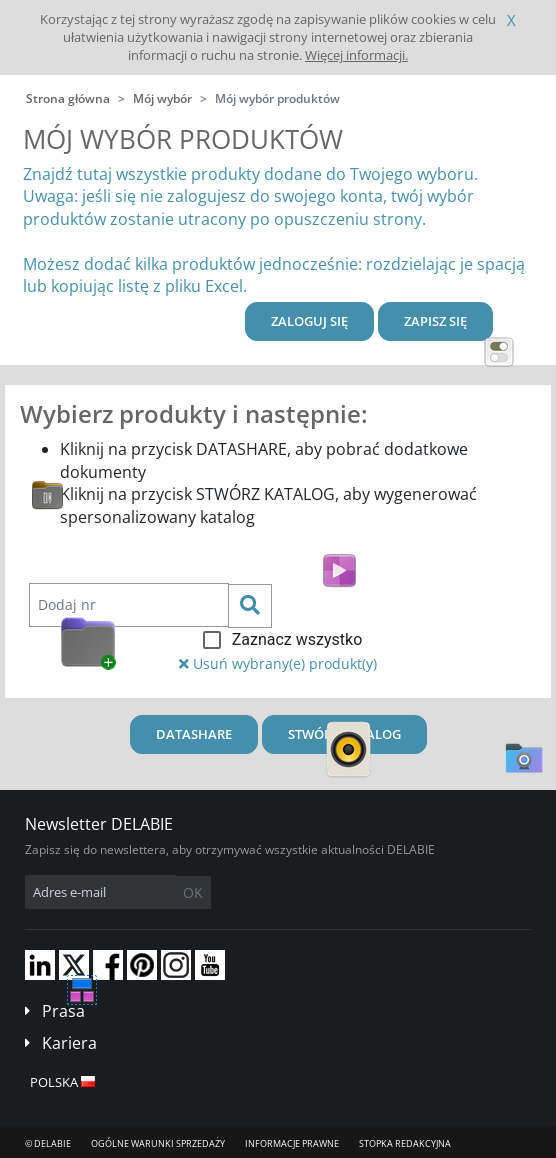 The image size is (556, 1158). What do you see at coordinates (499, 352) in the screenshot?
I see `open gnome tweaks settings` at bounding box center [499, 352].